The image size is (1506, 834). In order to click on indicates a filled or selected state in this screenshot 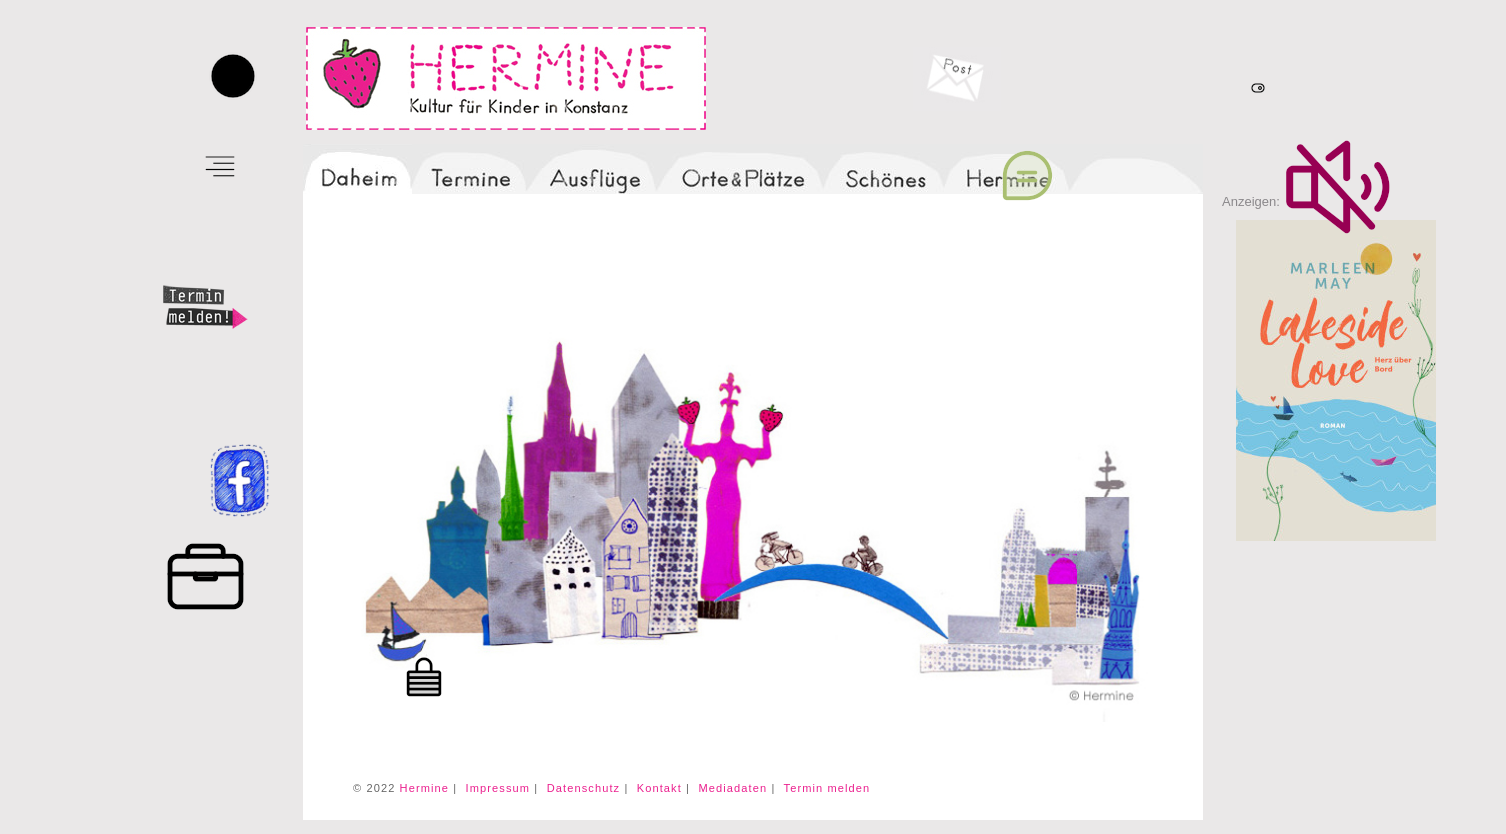, I will do `click(233, 76)`.